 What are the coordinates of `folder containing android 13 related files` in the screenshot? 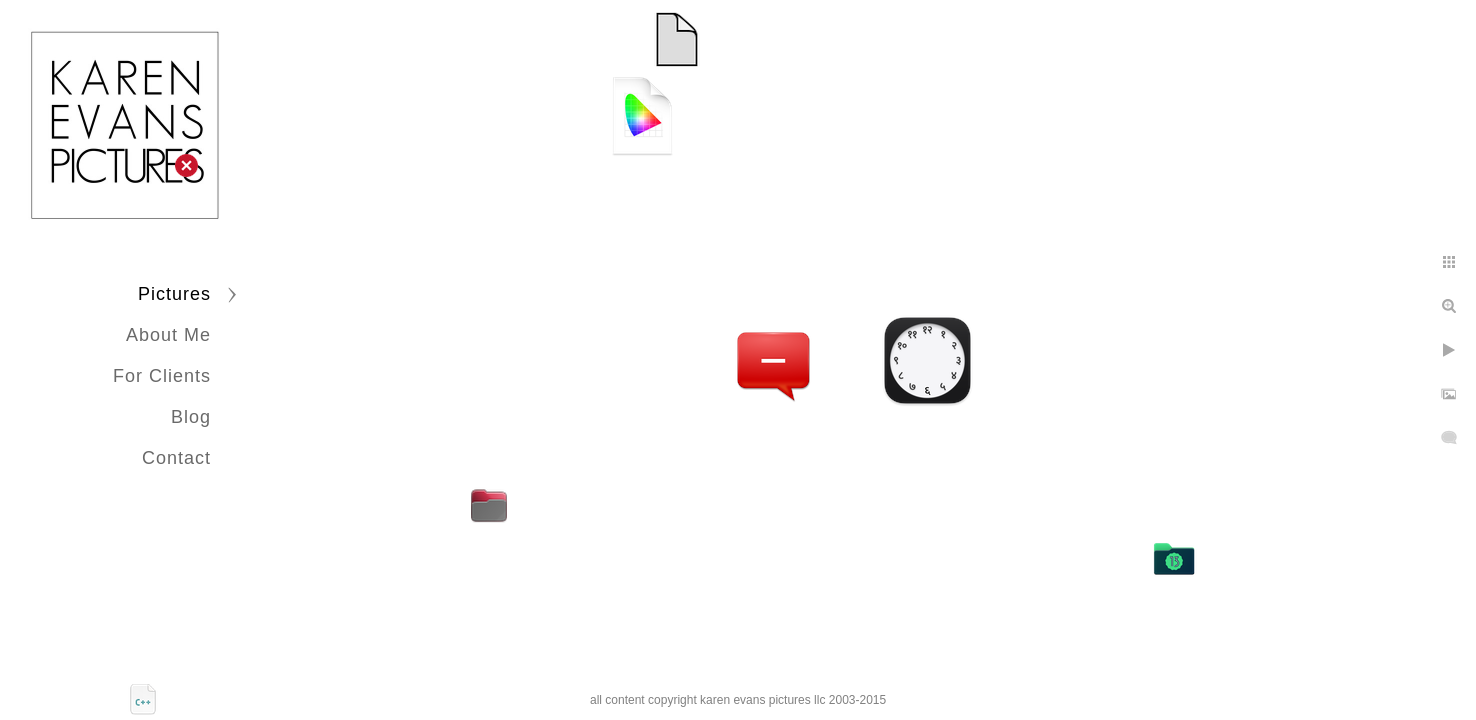 It's located at (1174, 560).